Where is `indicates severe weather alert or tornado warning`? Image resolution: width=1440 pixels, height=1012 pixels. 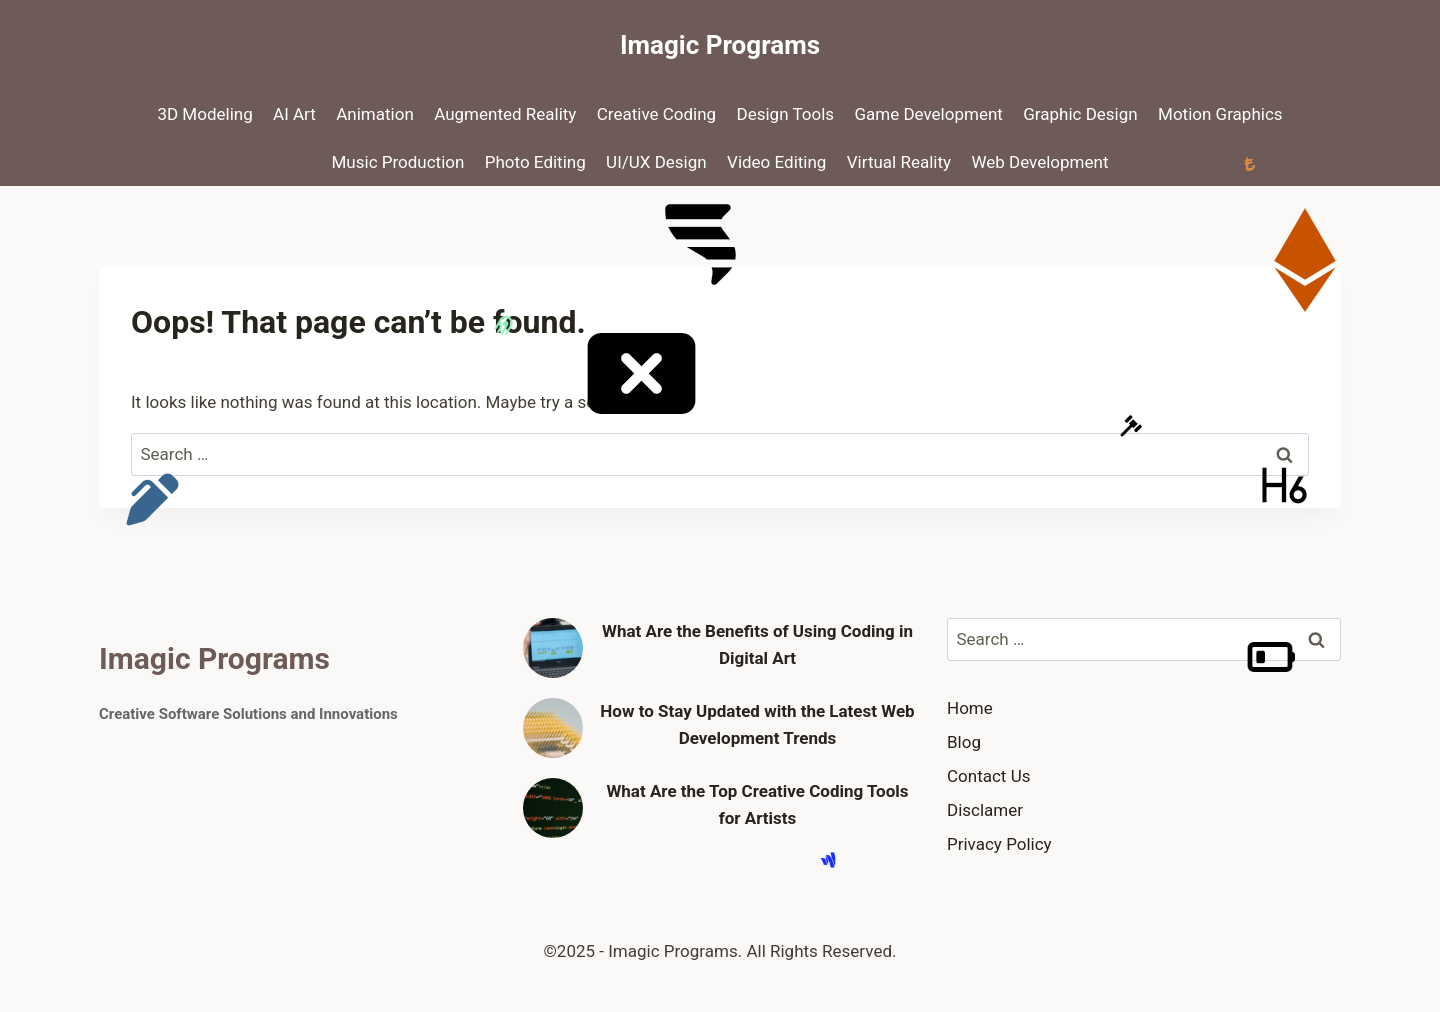
indicates severe weather alert or tornado warning is located at coordinates (700, 244).